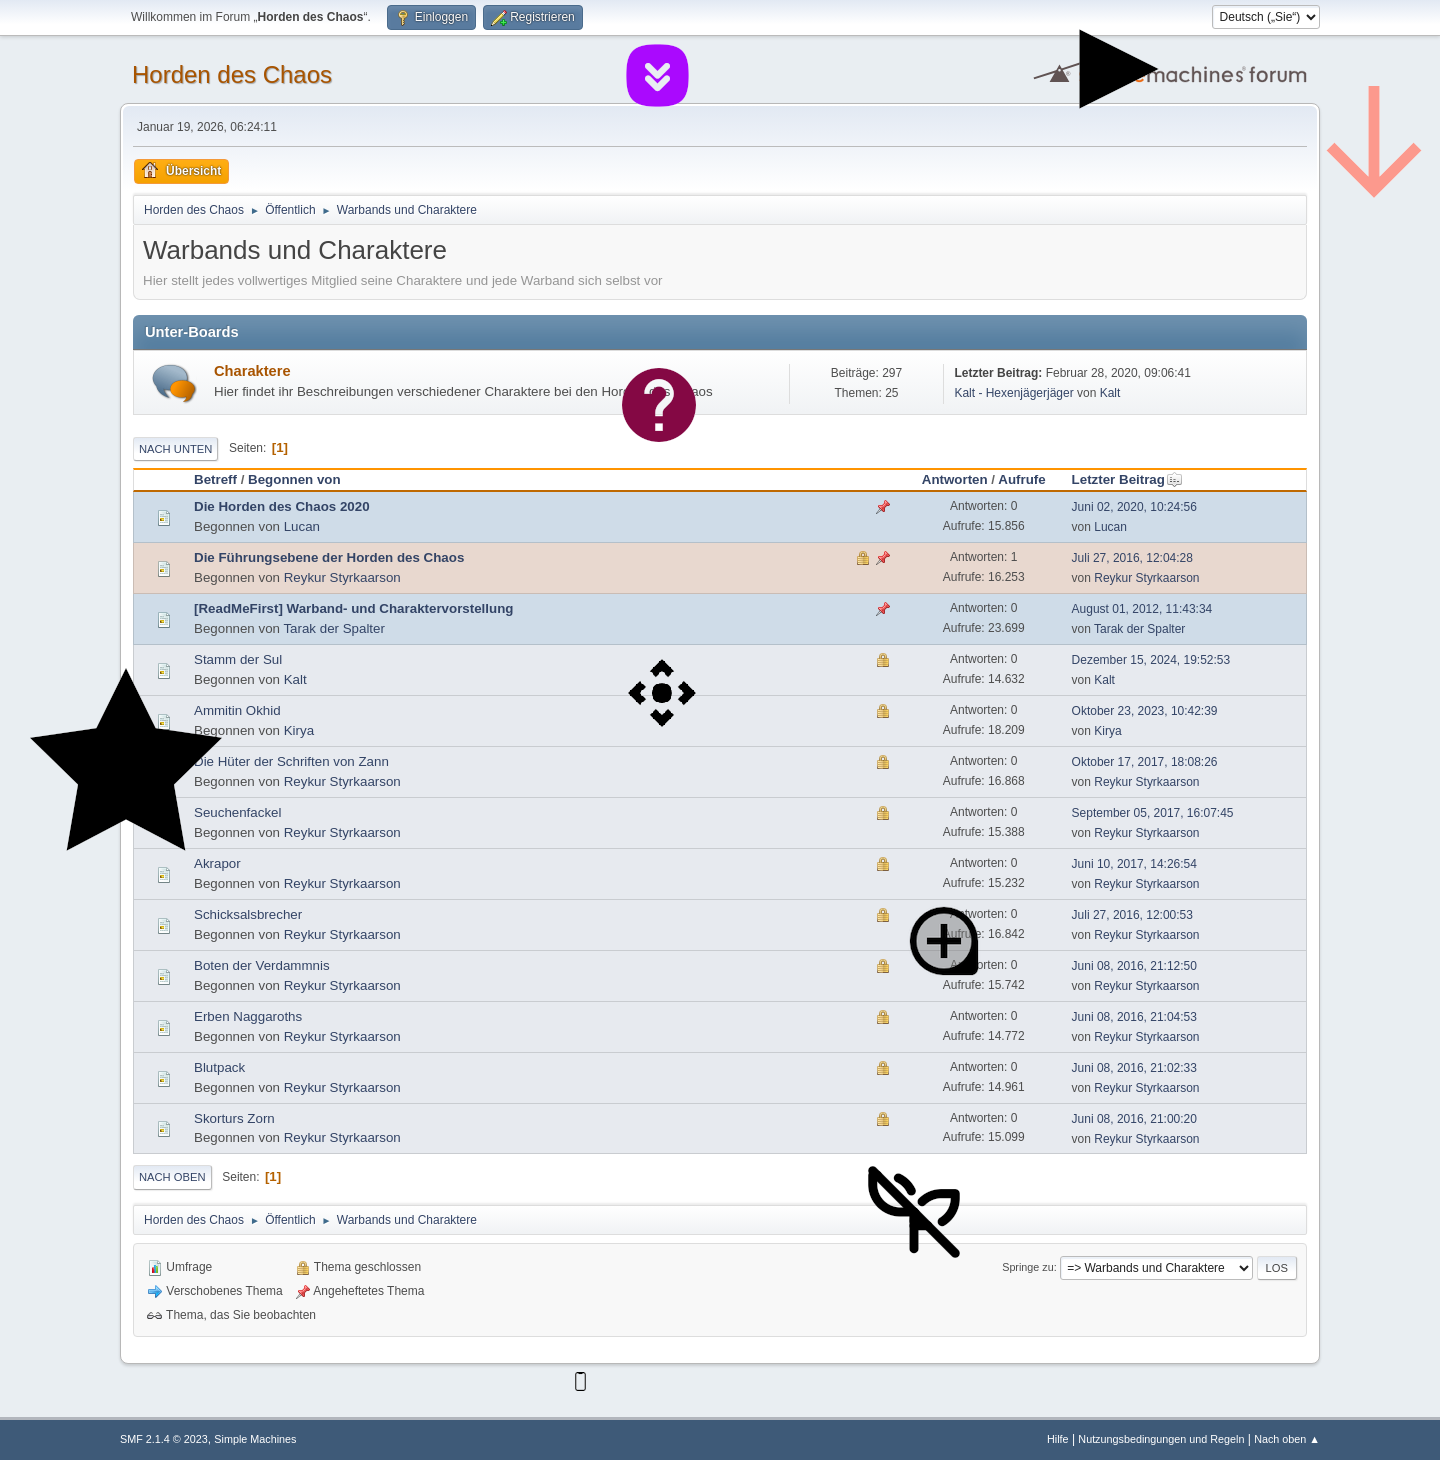 The image size is (1440, 1460). What do you see at coordinates (914, 1212) in the screenshot?
I see `disable plant or garden tracking` at bounding box center [914, 1212].